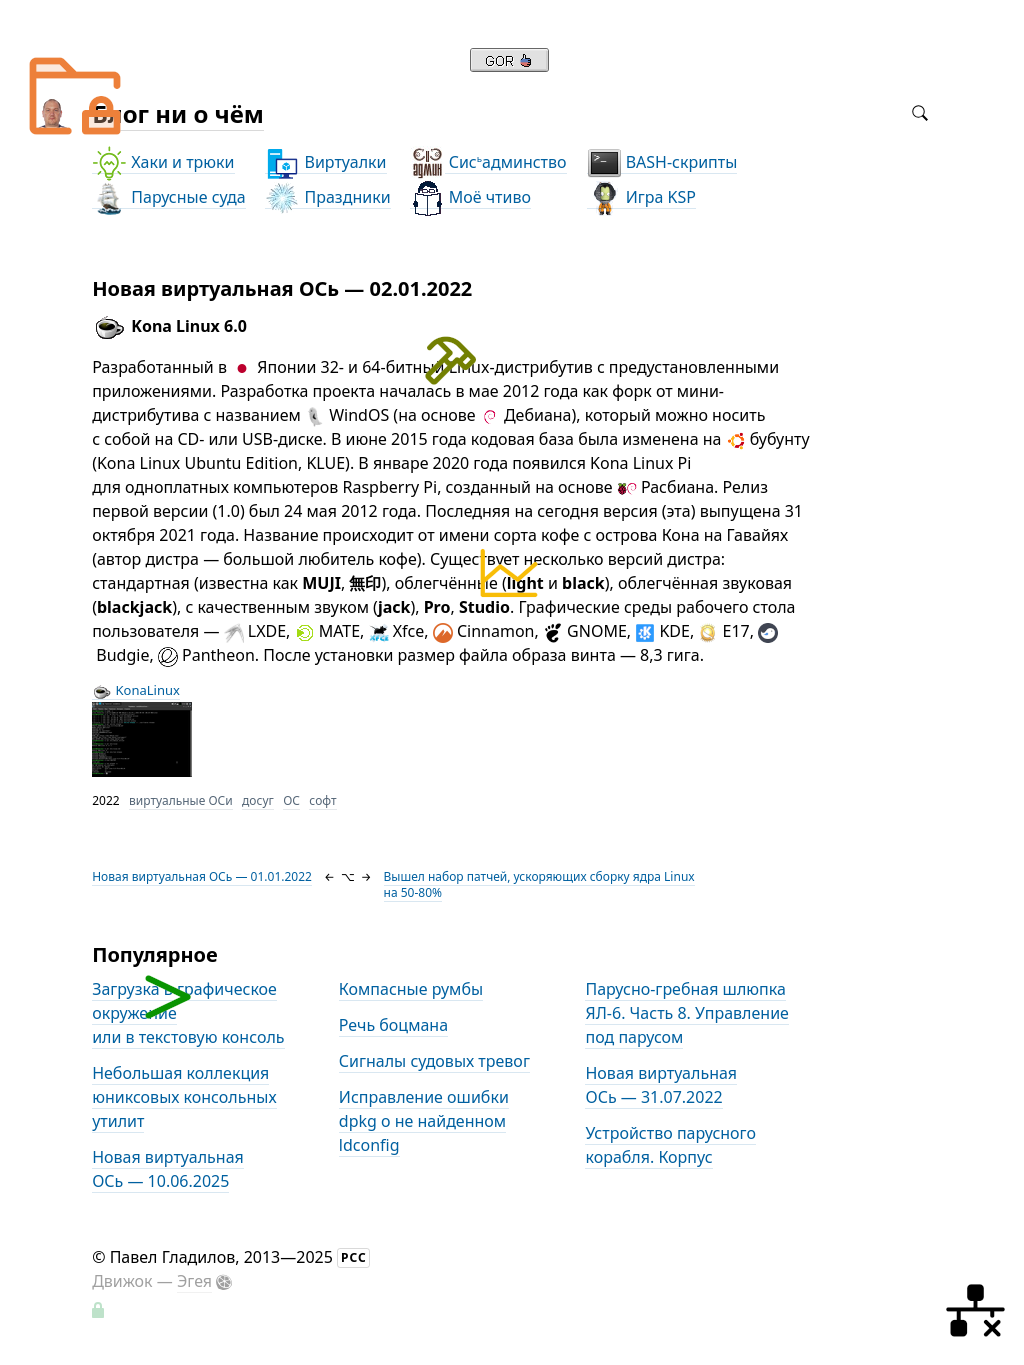  What do you see at coordinates (975, 1311) in the screenshot?
I see `network connection failed or unavailable` at bounding box center [975, 1311].